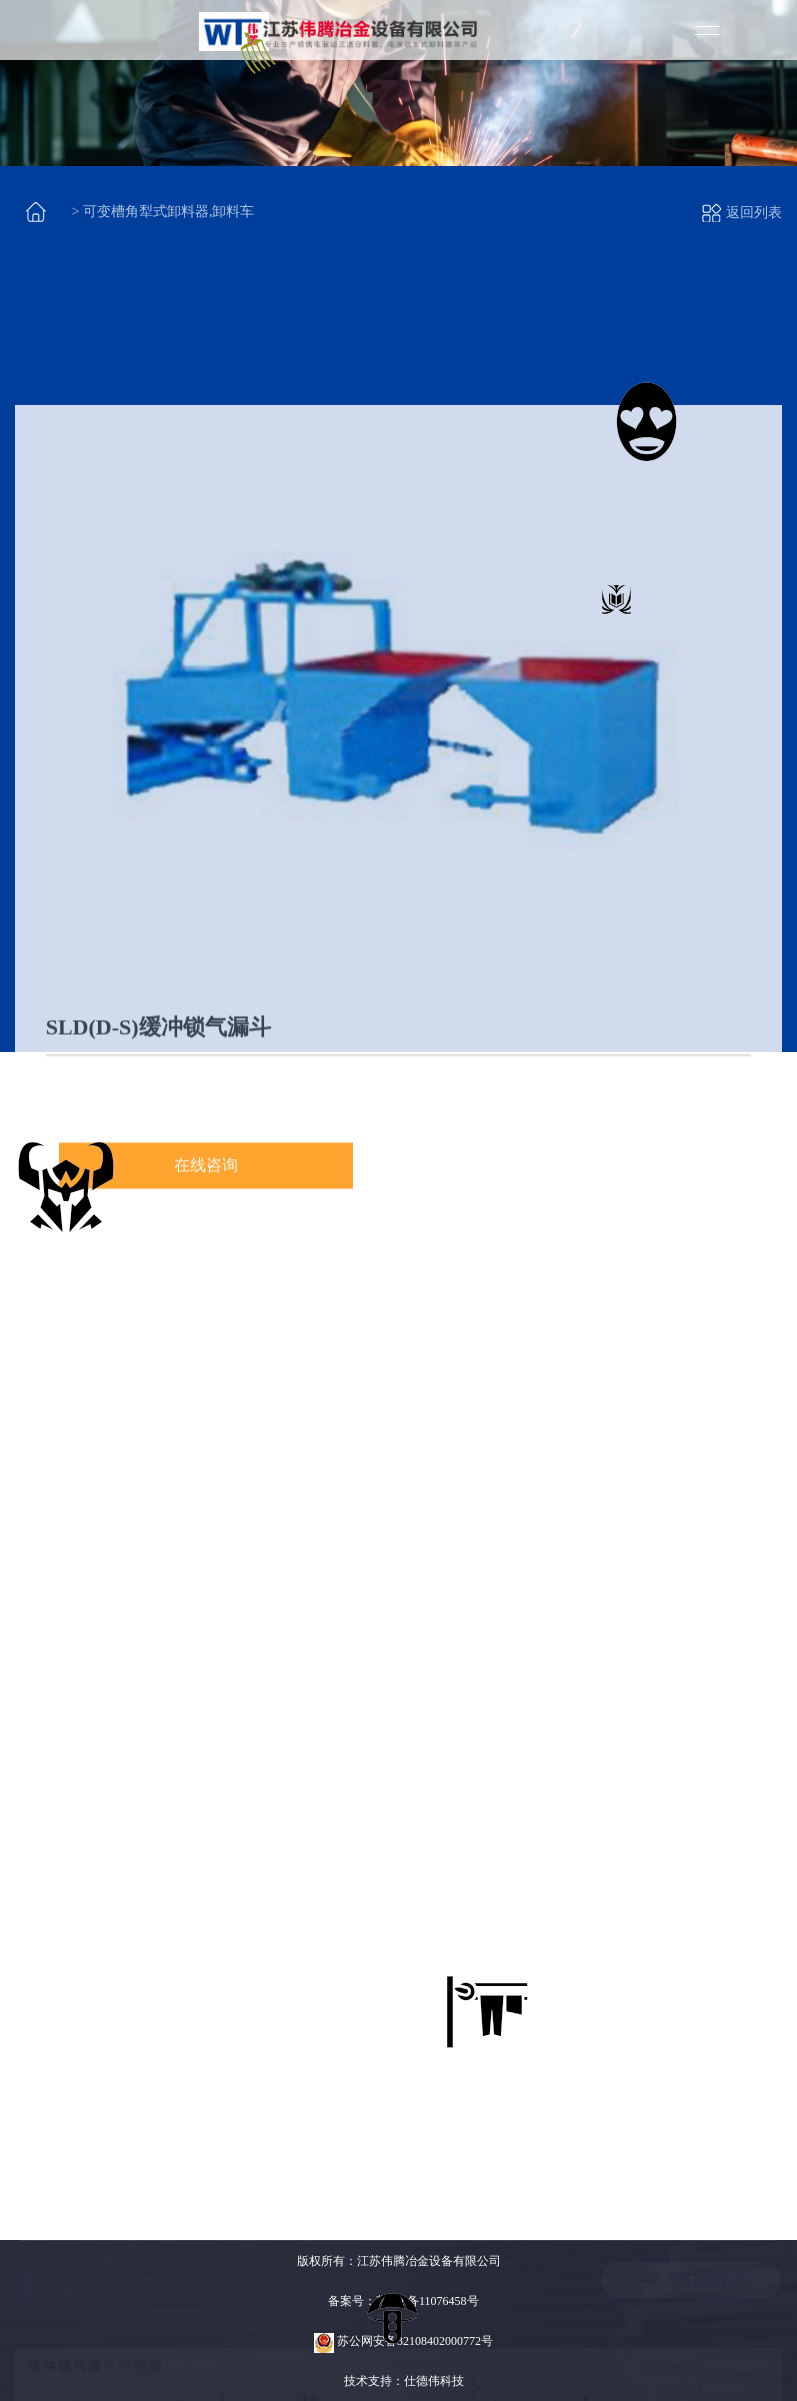  I want to click on game item or power-up mushroom, so click(392, 2318).